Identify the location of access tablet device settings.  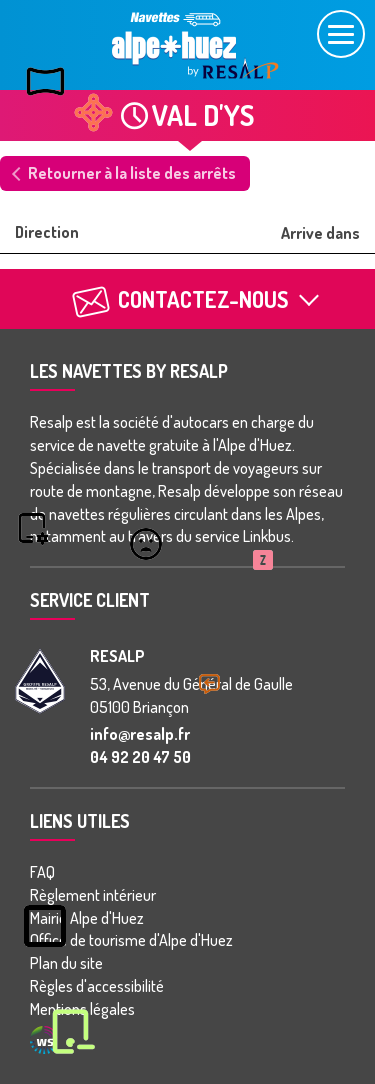
(32, 528).